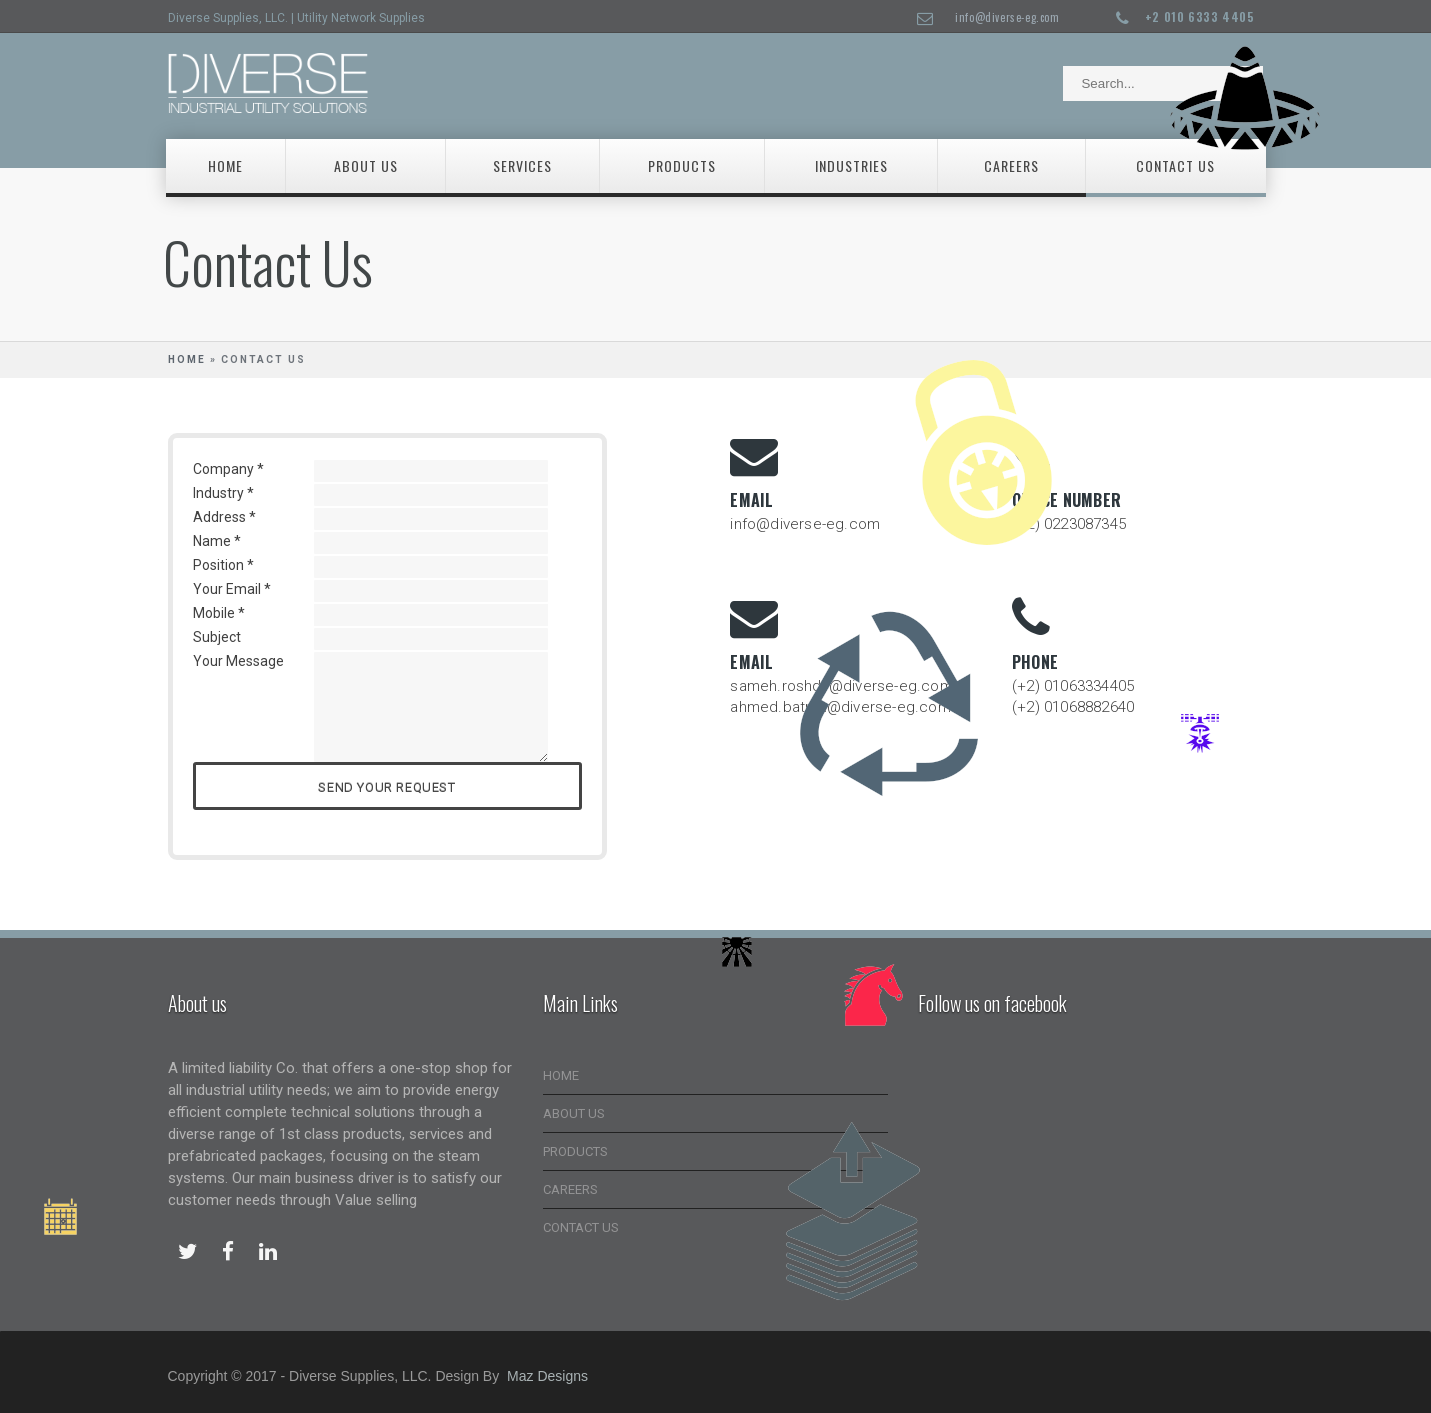 The width and height of the screenshot is (1431, 1413). Describe the element at coordinates (737, 952) in the screenshot. I see `indicates sunny or clear weather conditions` at that location.